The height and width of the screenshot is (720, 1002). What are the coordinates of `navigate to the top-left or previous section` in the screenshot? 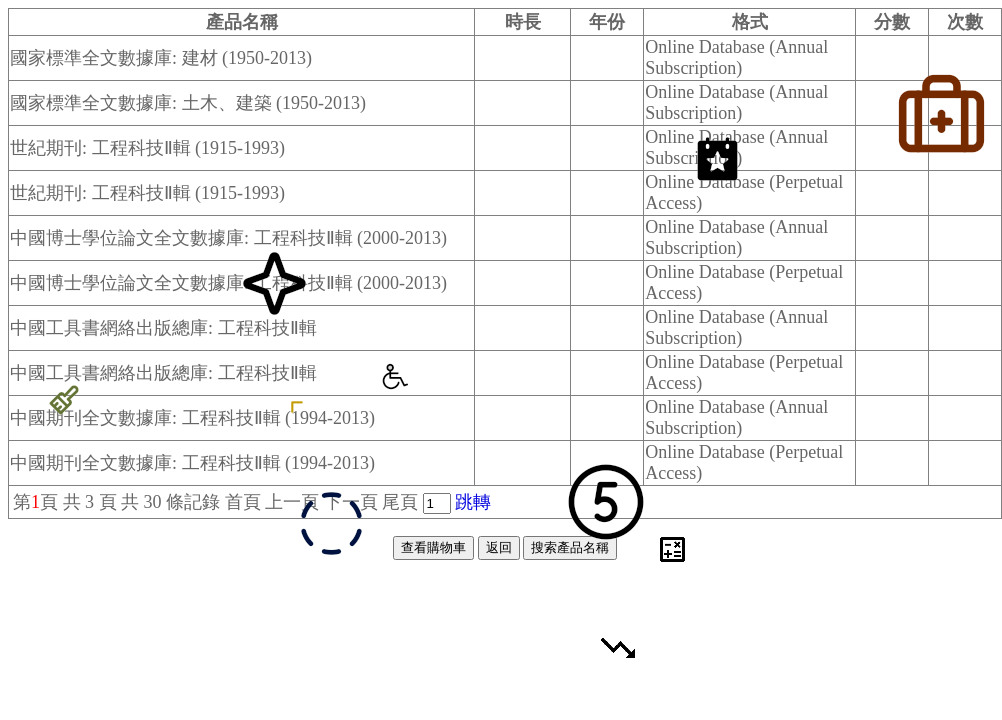 It's located at (297, 407).